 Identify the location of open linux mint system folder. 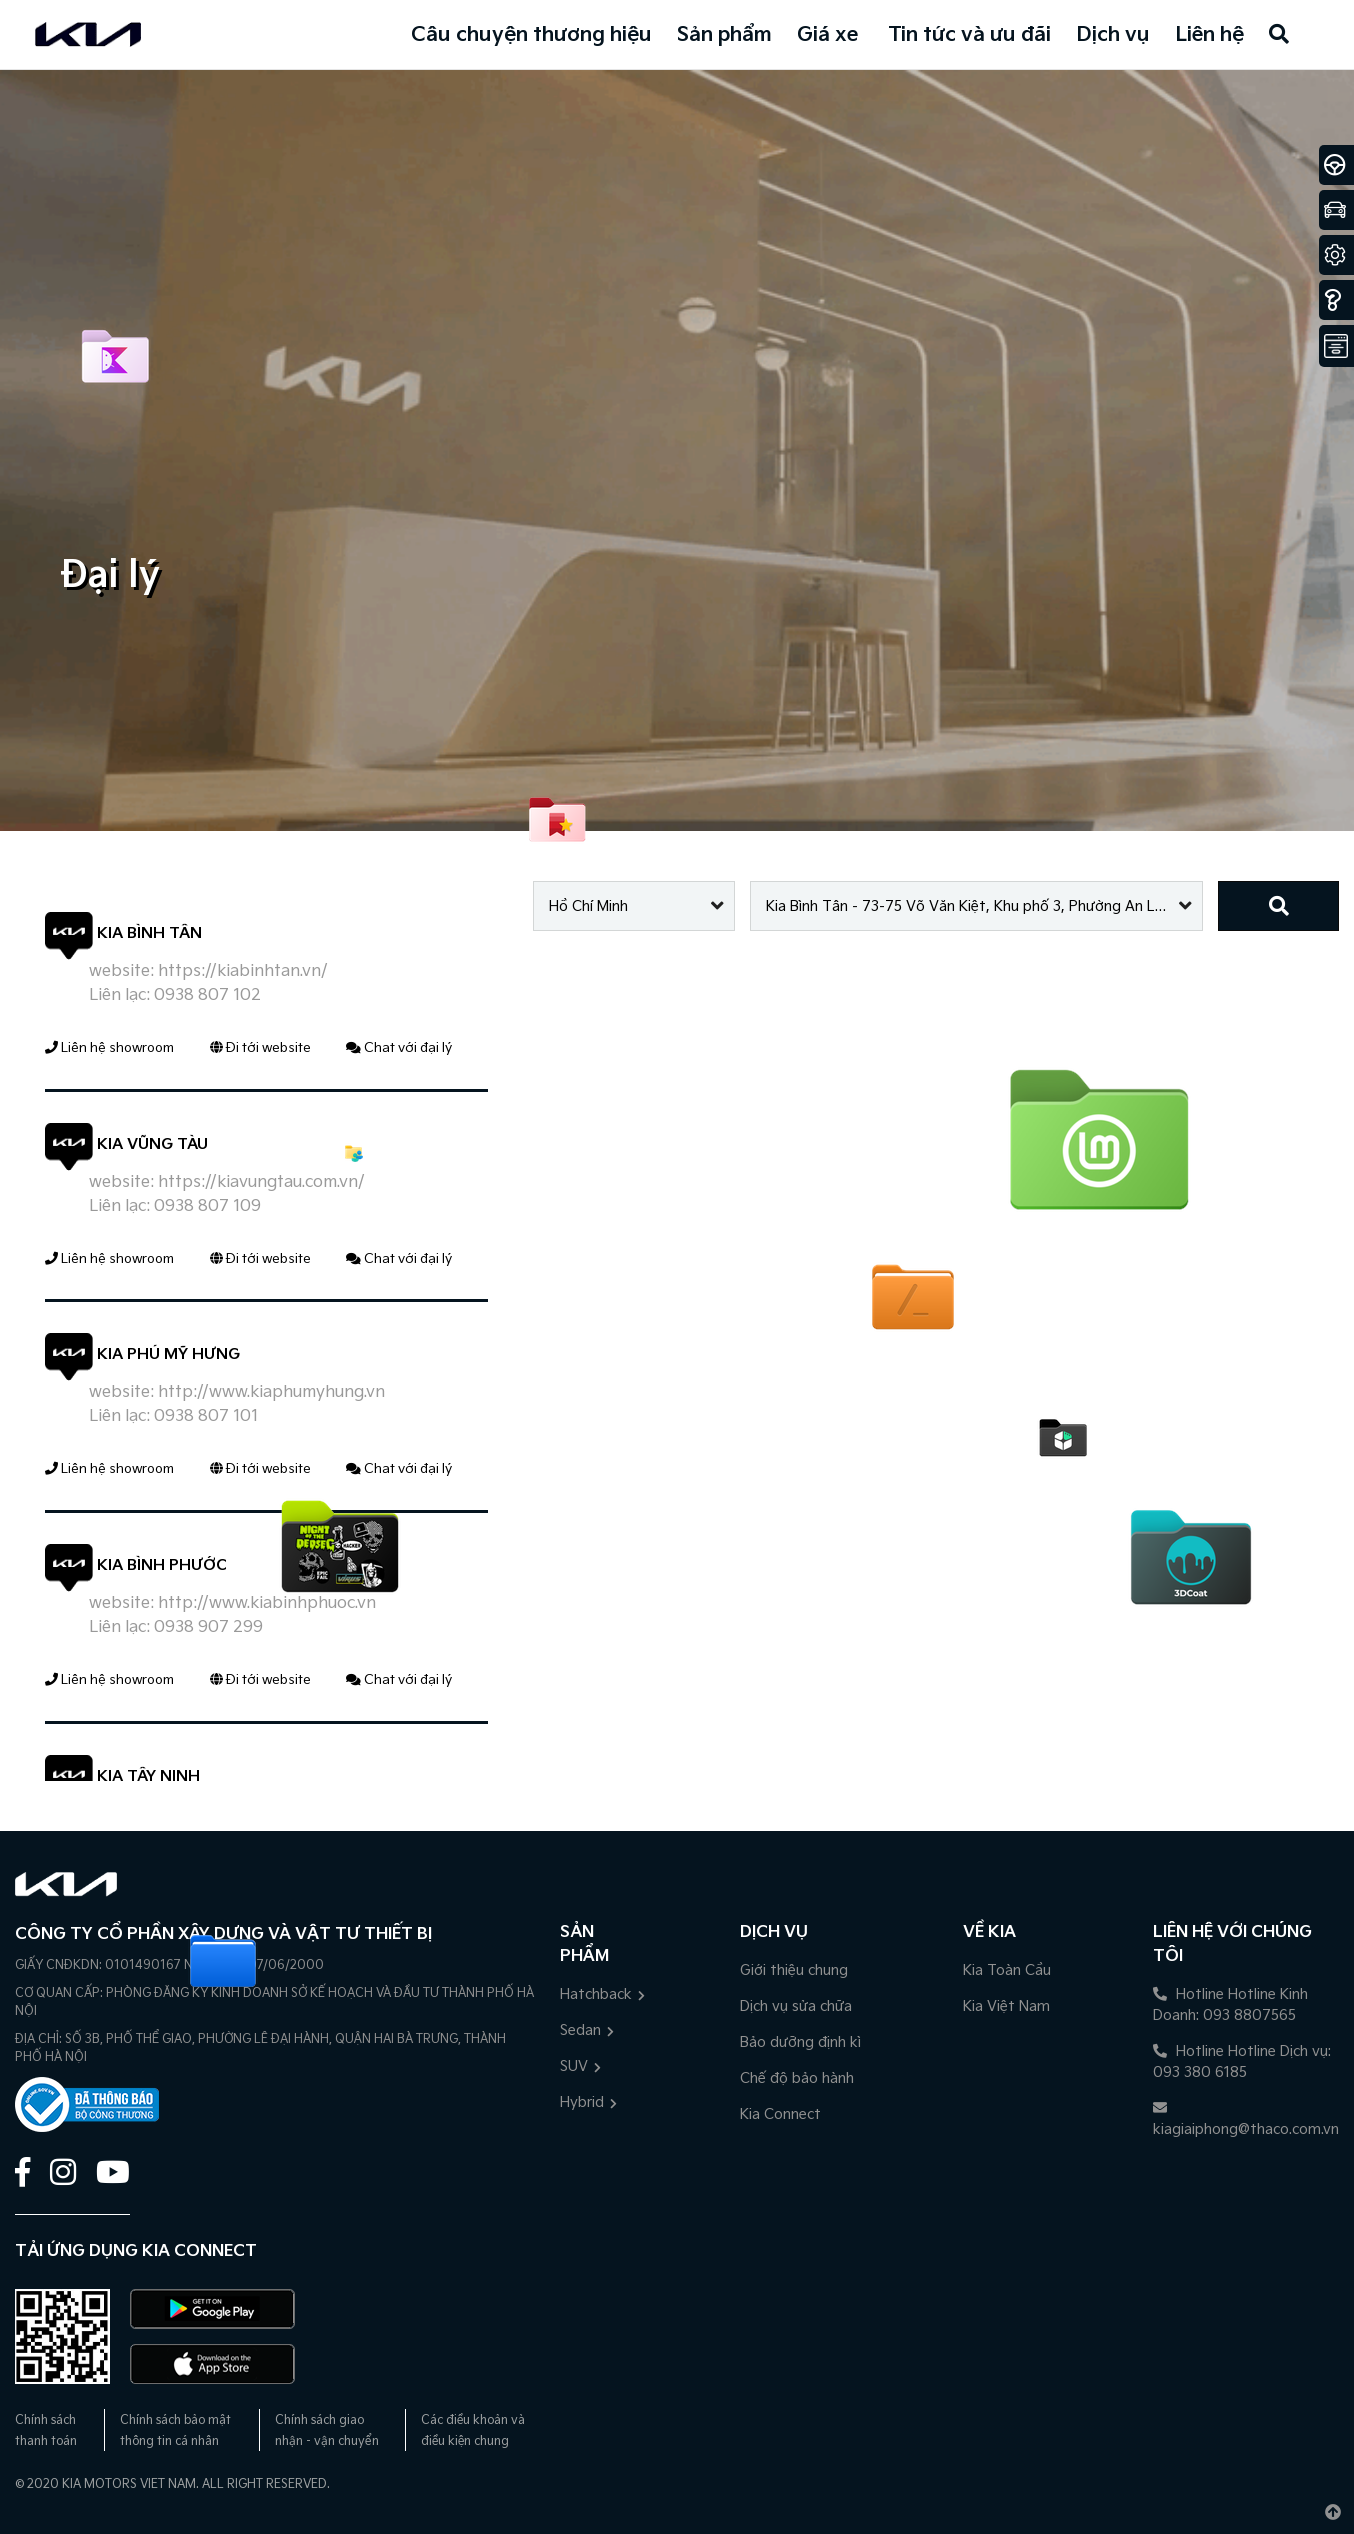
(1098, 1144).